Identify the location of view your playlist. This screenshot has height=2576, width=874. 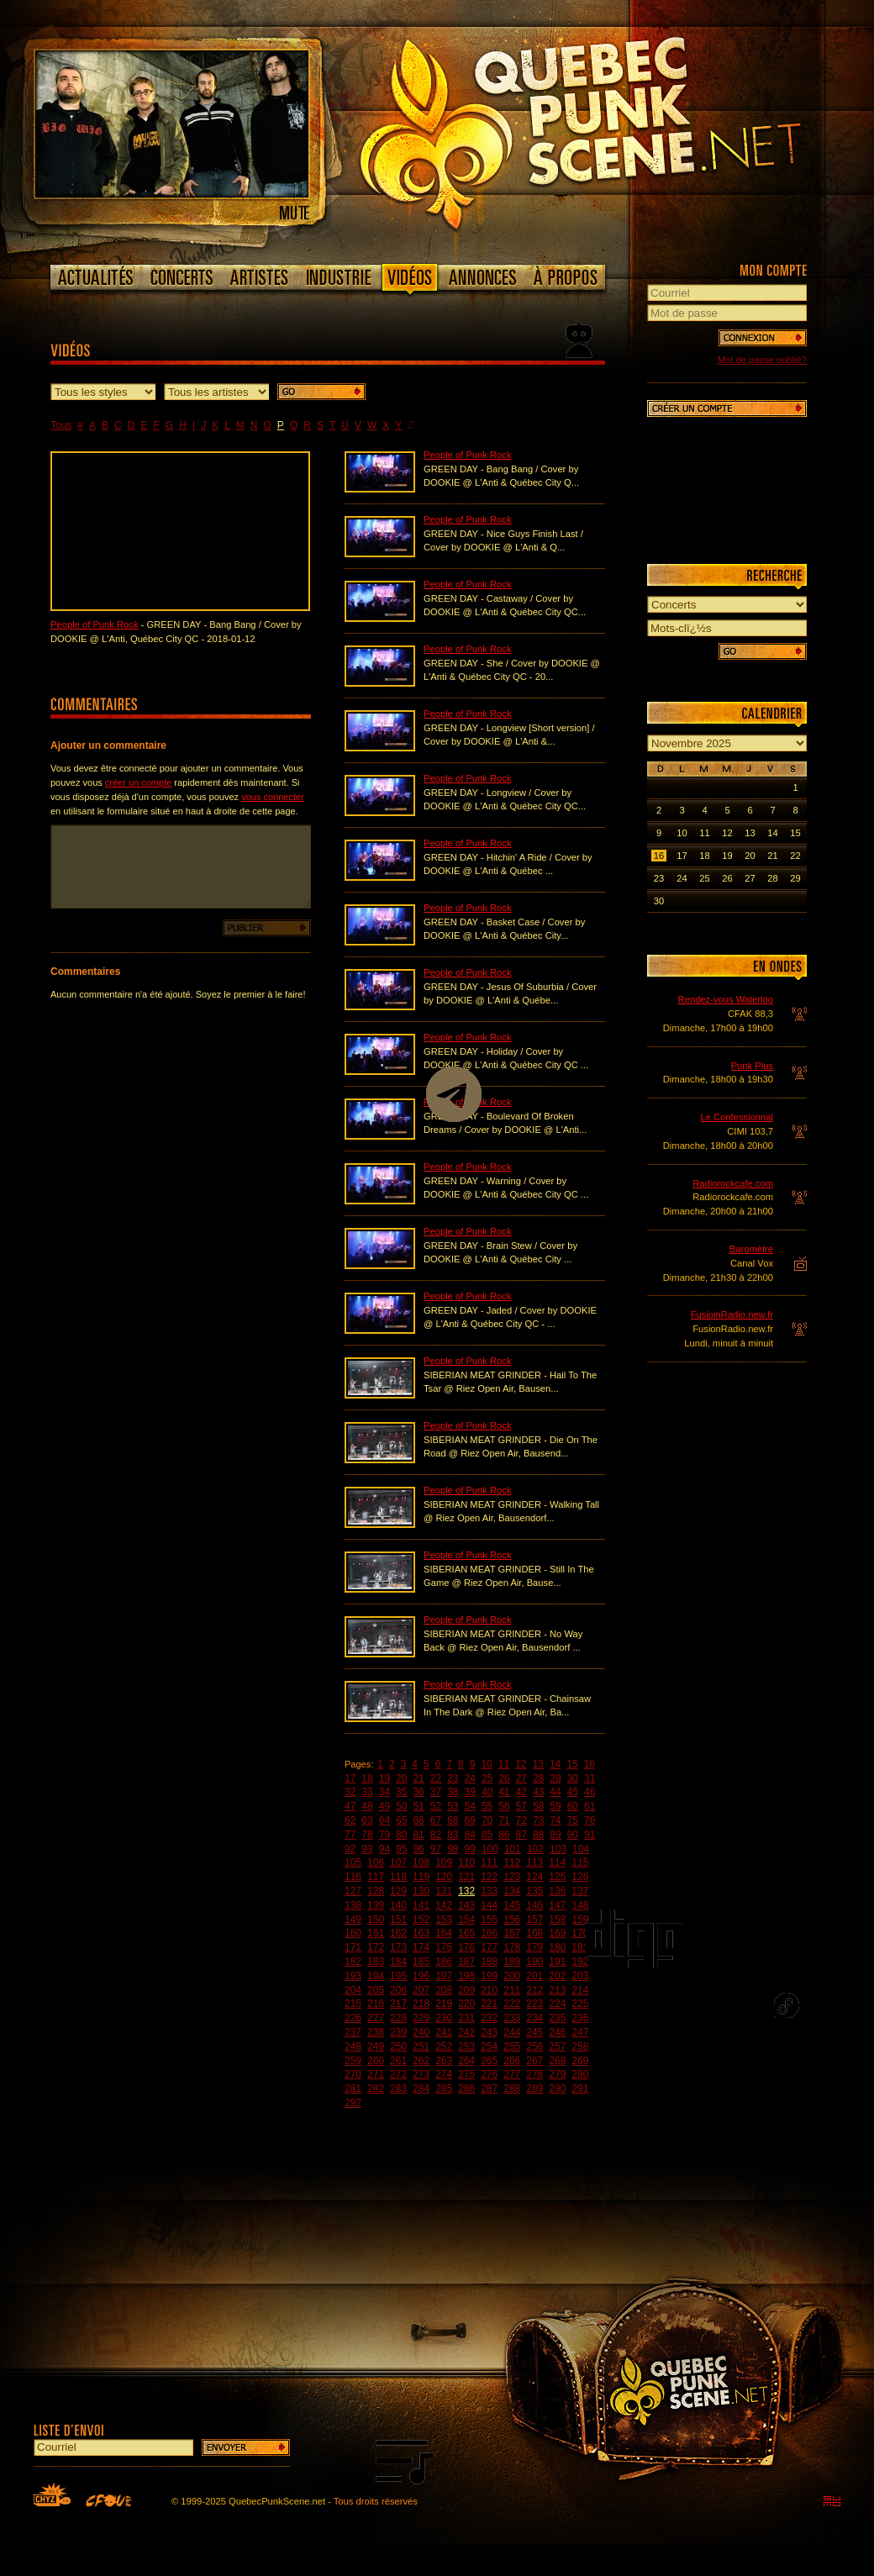
(402, 2461).